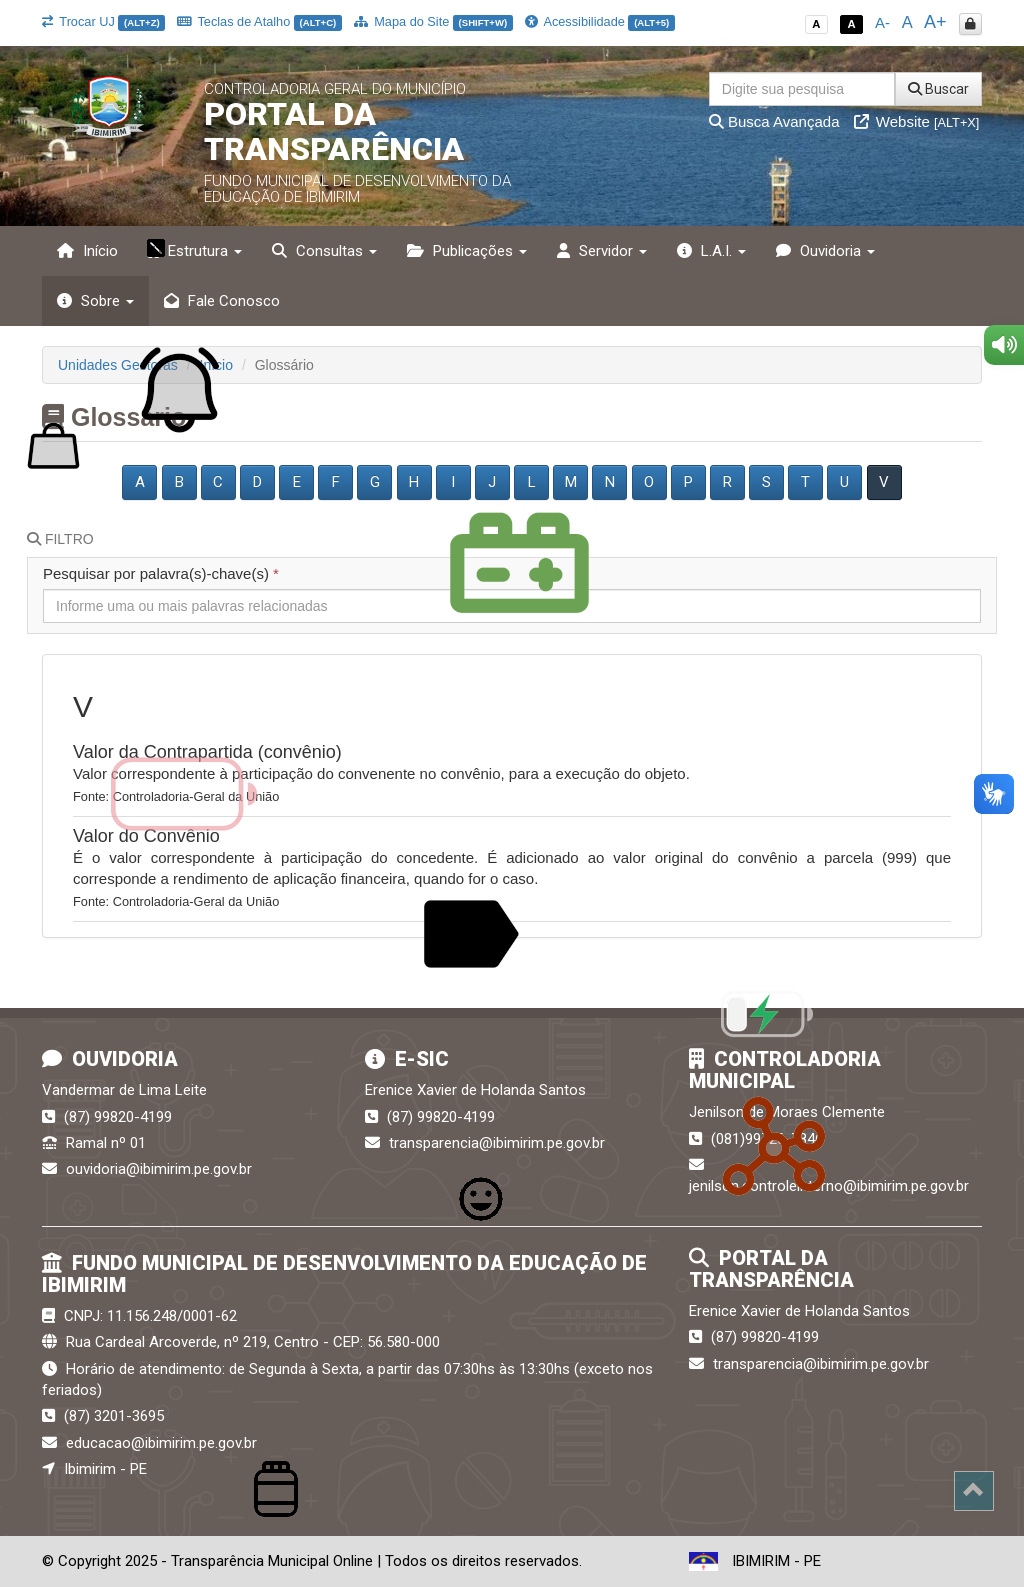 This screenshot has height=1587, width=1024. Describe the element at coordinates (179, 391) in the screenshot. I see `indicates new notifications are available` at that location.